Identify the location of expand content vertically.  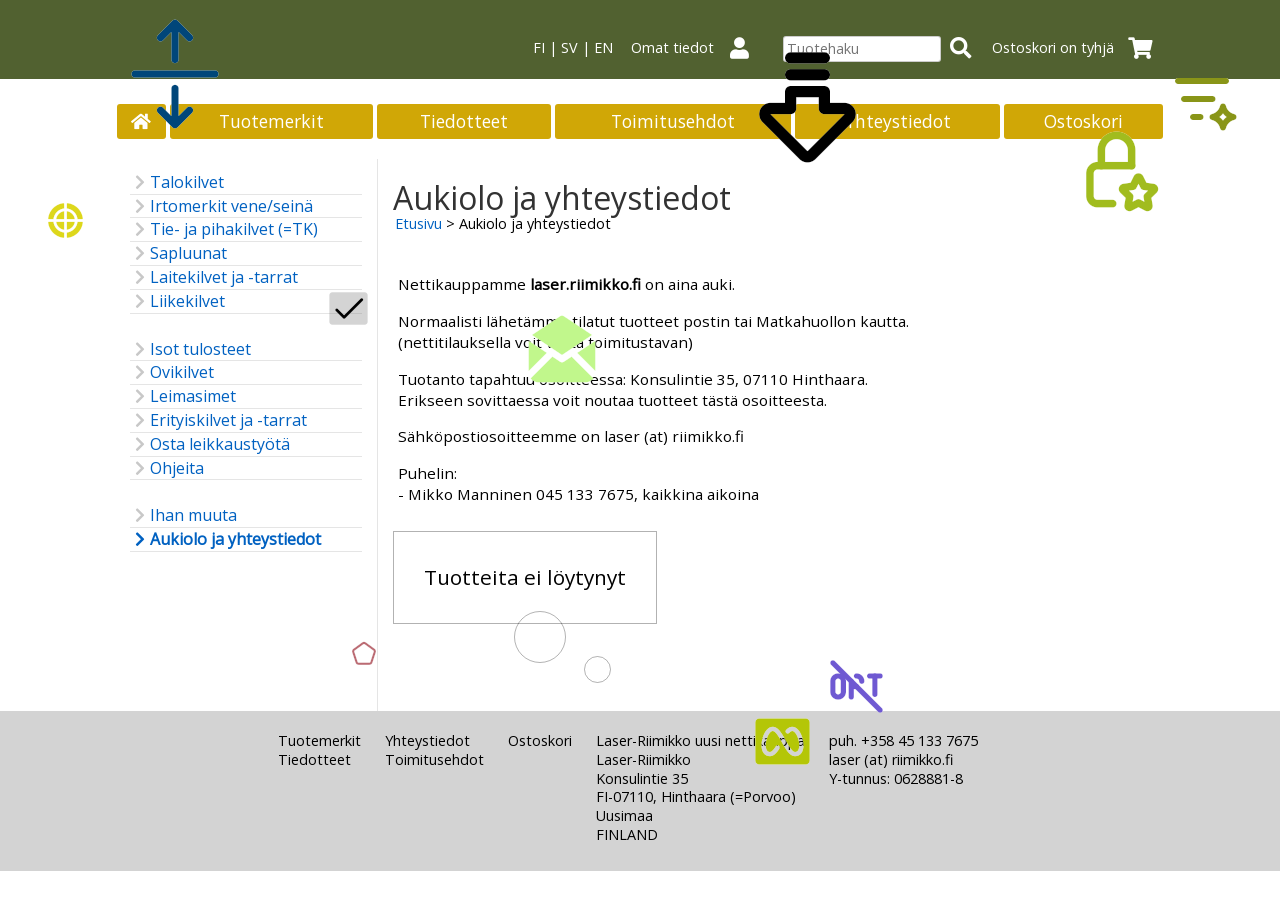
(175, 74).